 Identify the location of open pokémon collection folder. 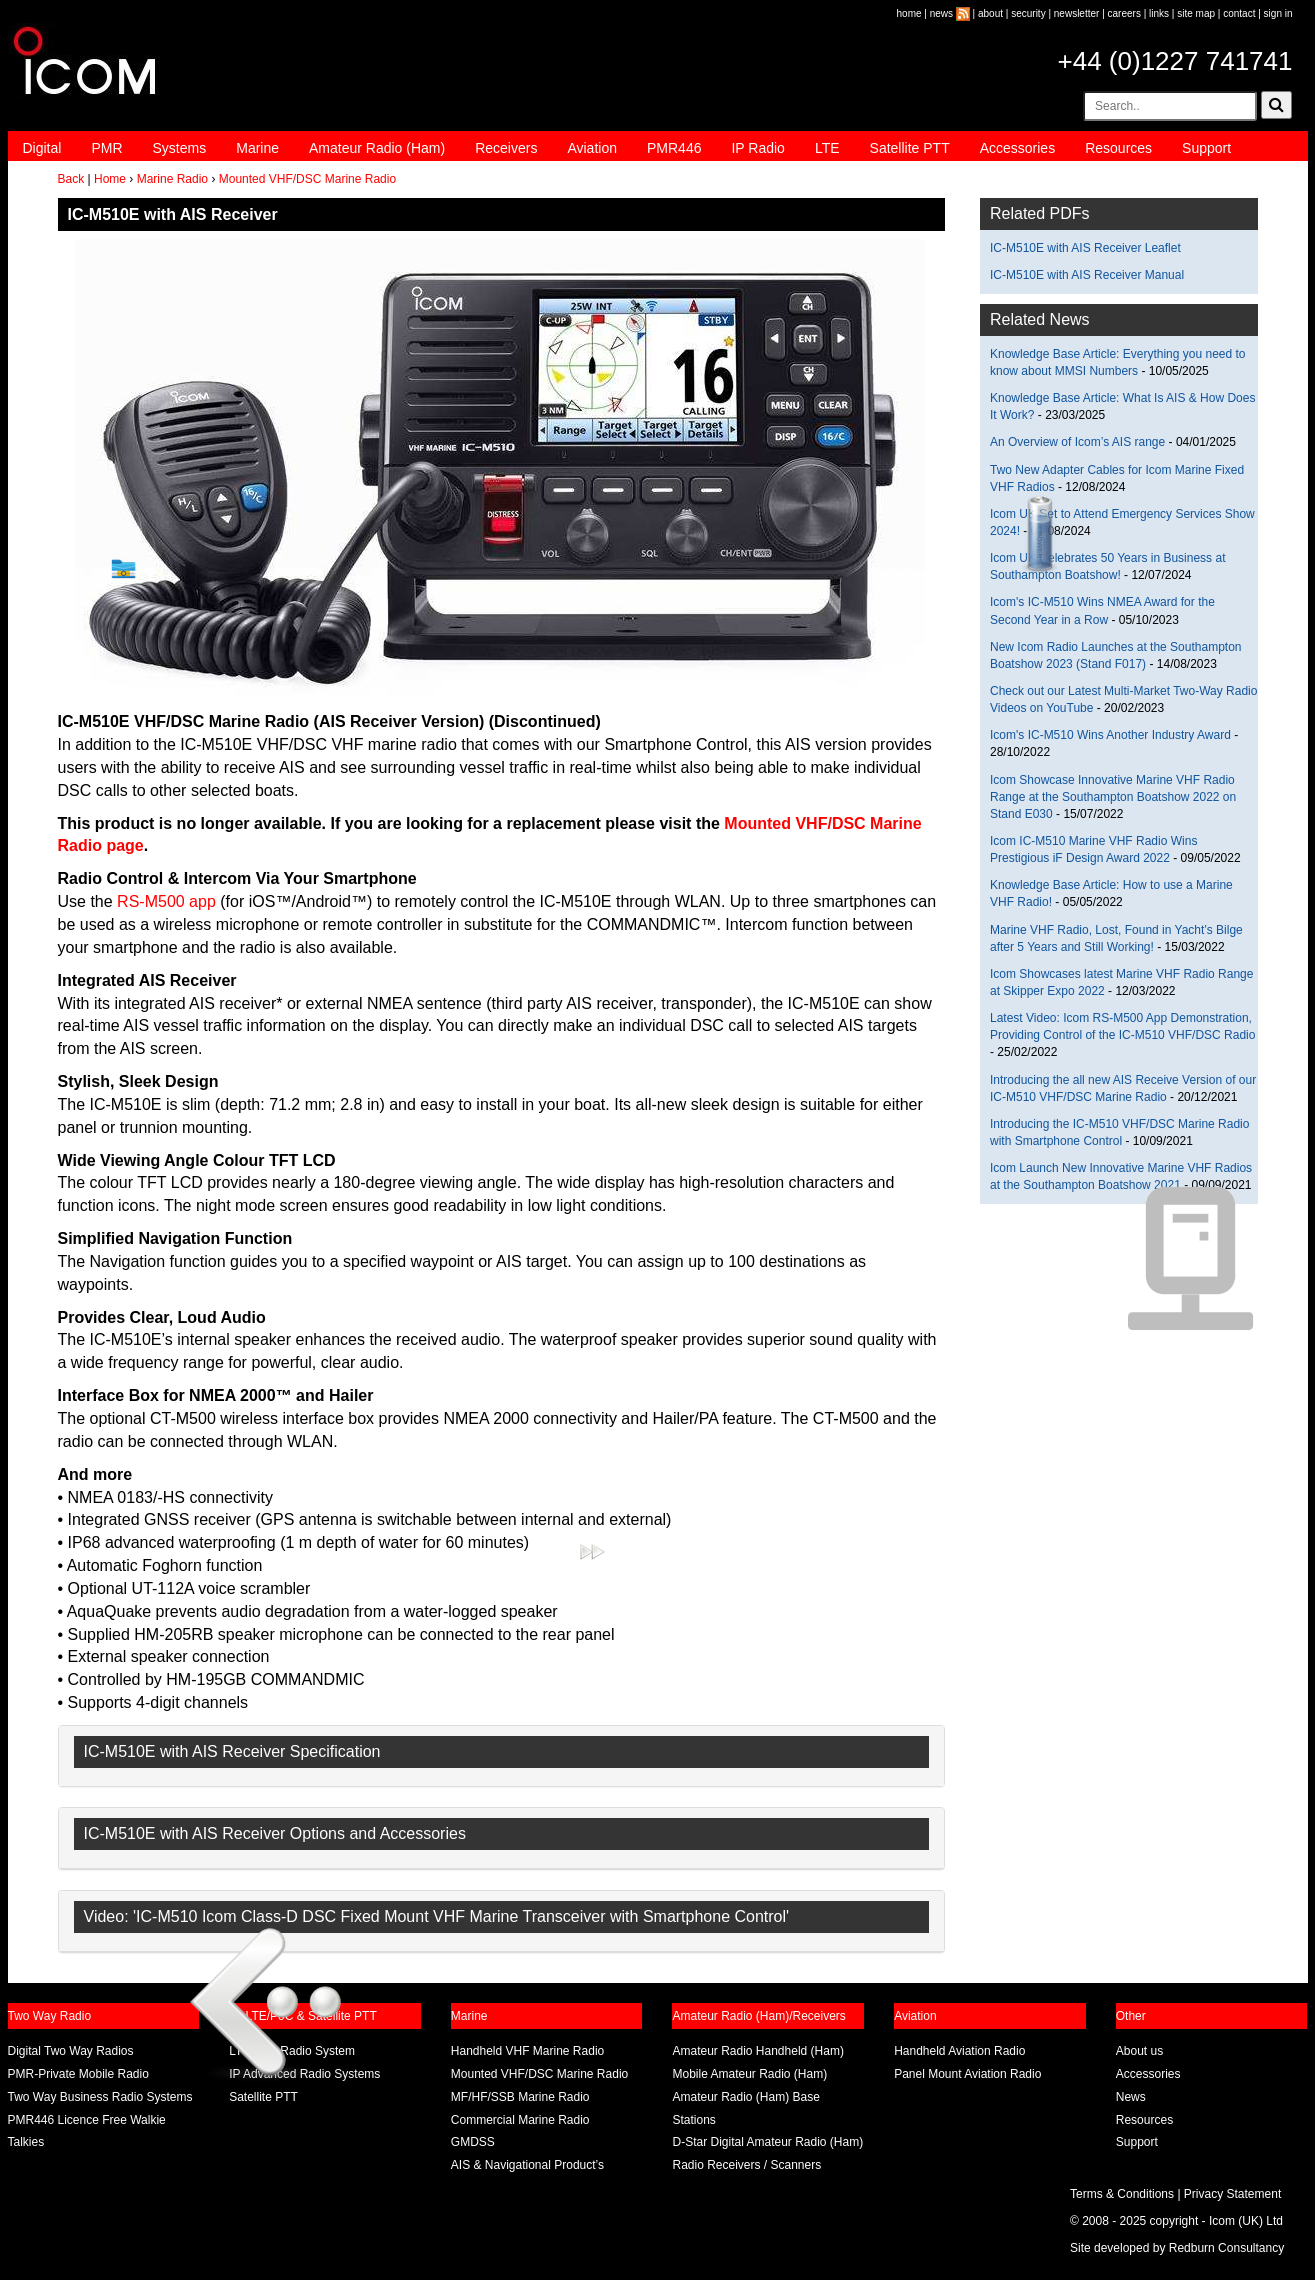
(123, 569).